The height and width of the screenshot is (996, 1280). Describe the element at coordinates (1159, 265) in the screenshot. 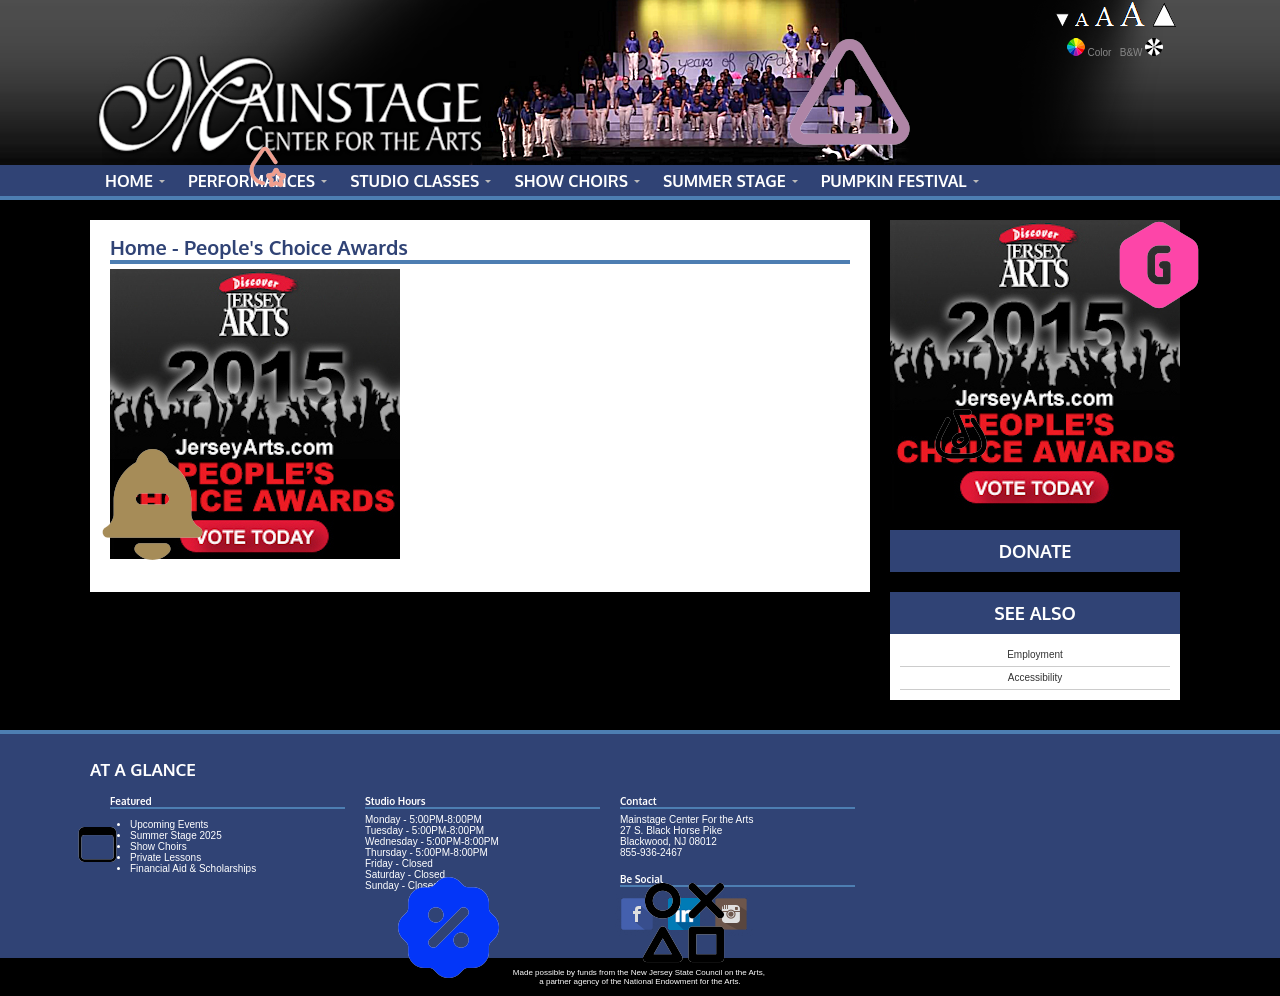

I see `google or g-suite related service` at that location.